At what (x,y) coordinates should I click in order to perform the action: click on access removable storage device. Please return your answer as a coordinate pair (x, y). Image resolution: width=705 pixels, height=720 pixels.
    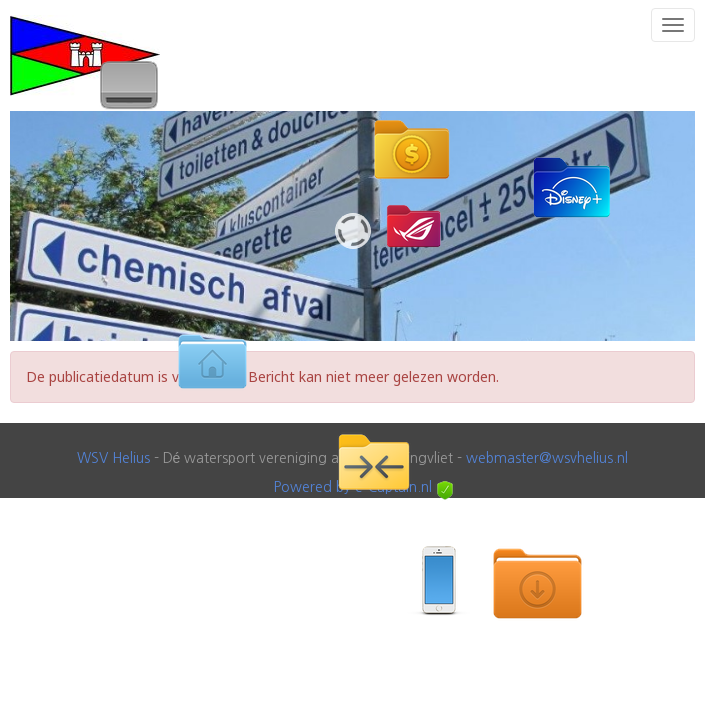
    Looking at the image, I should click on (129, 85).